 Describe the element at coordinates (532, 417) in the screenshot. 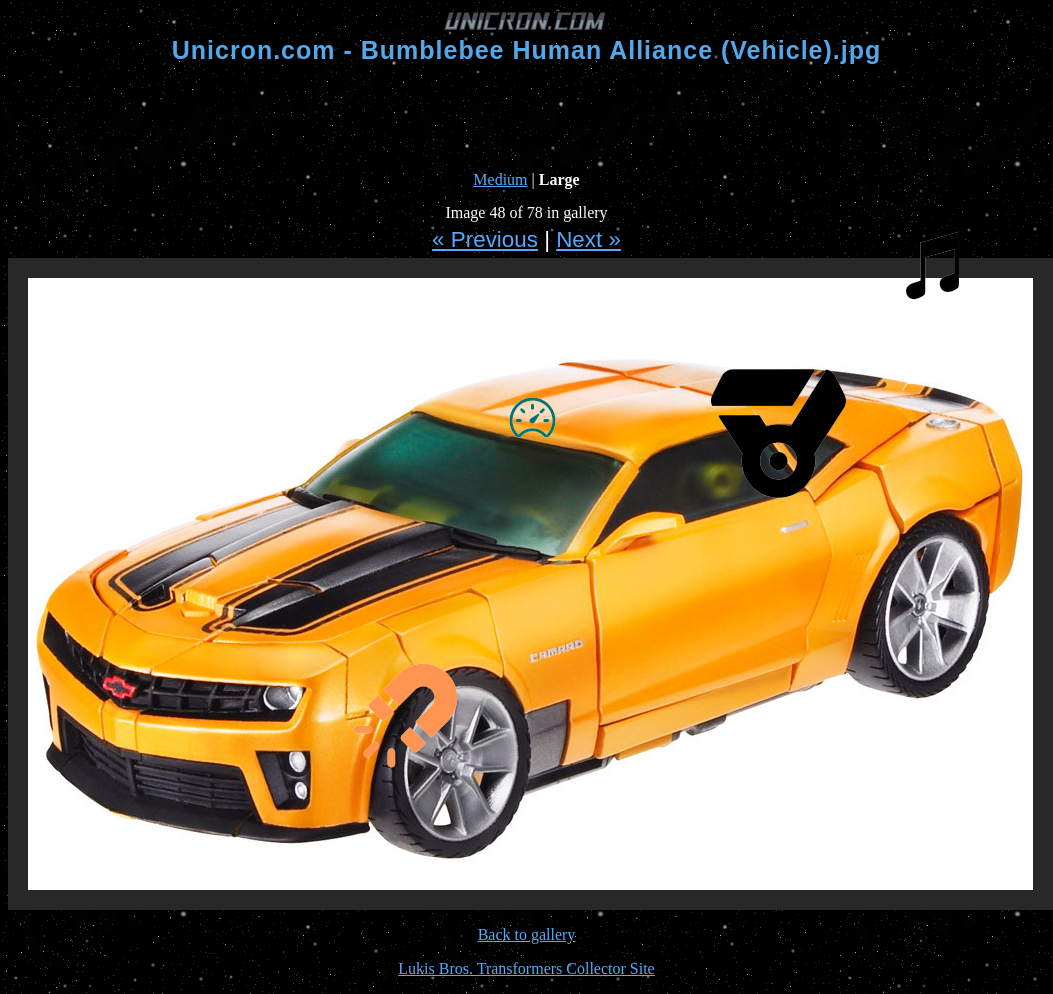

I see `view performance or speed metrics` at that location.